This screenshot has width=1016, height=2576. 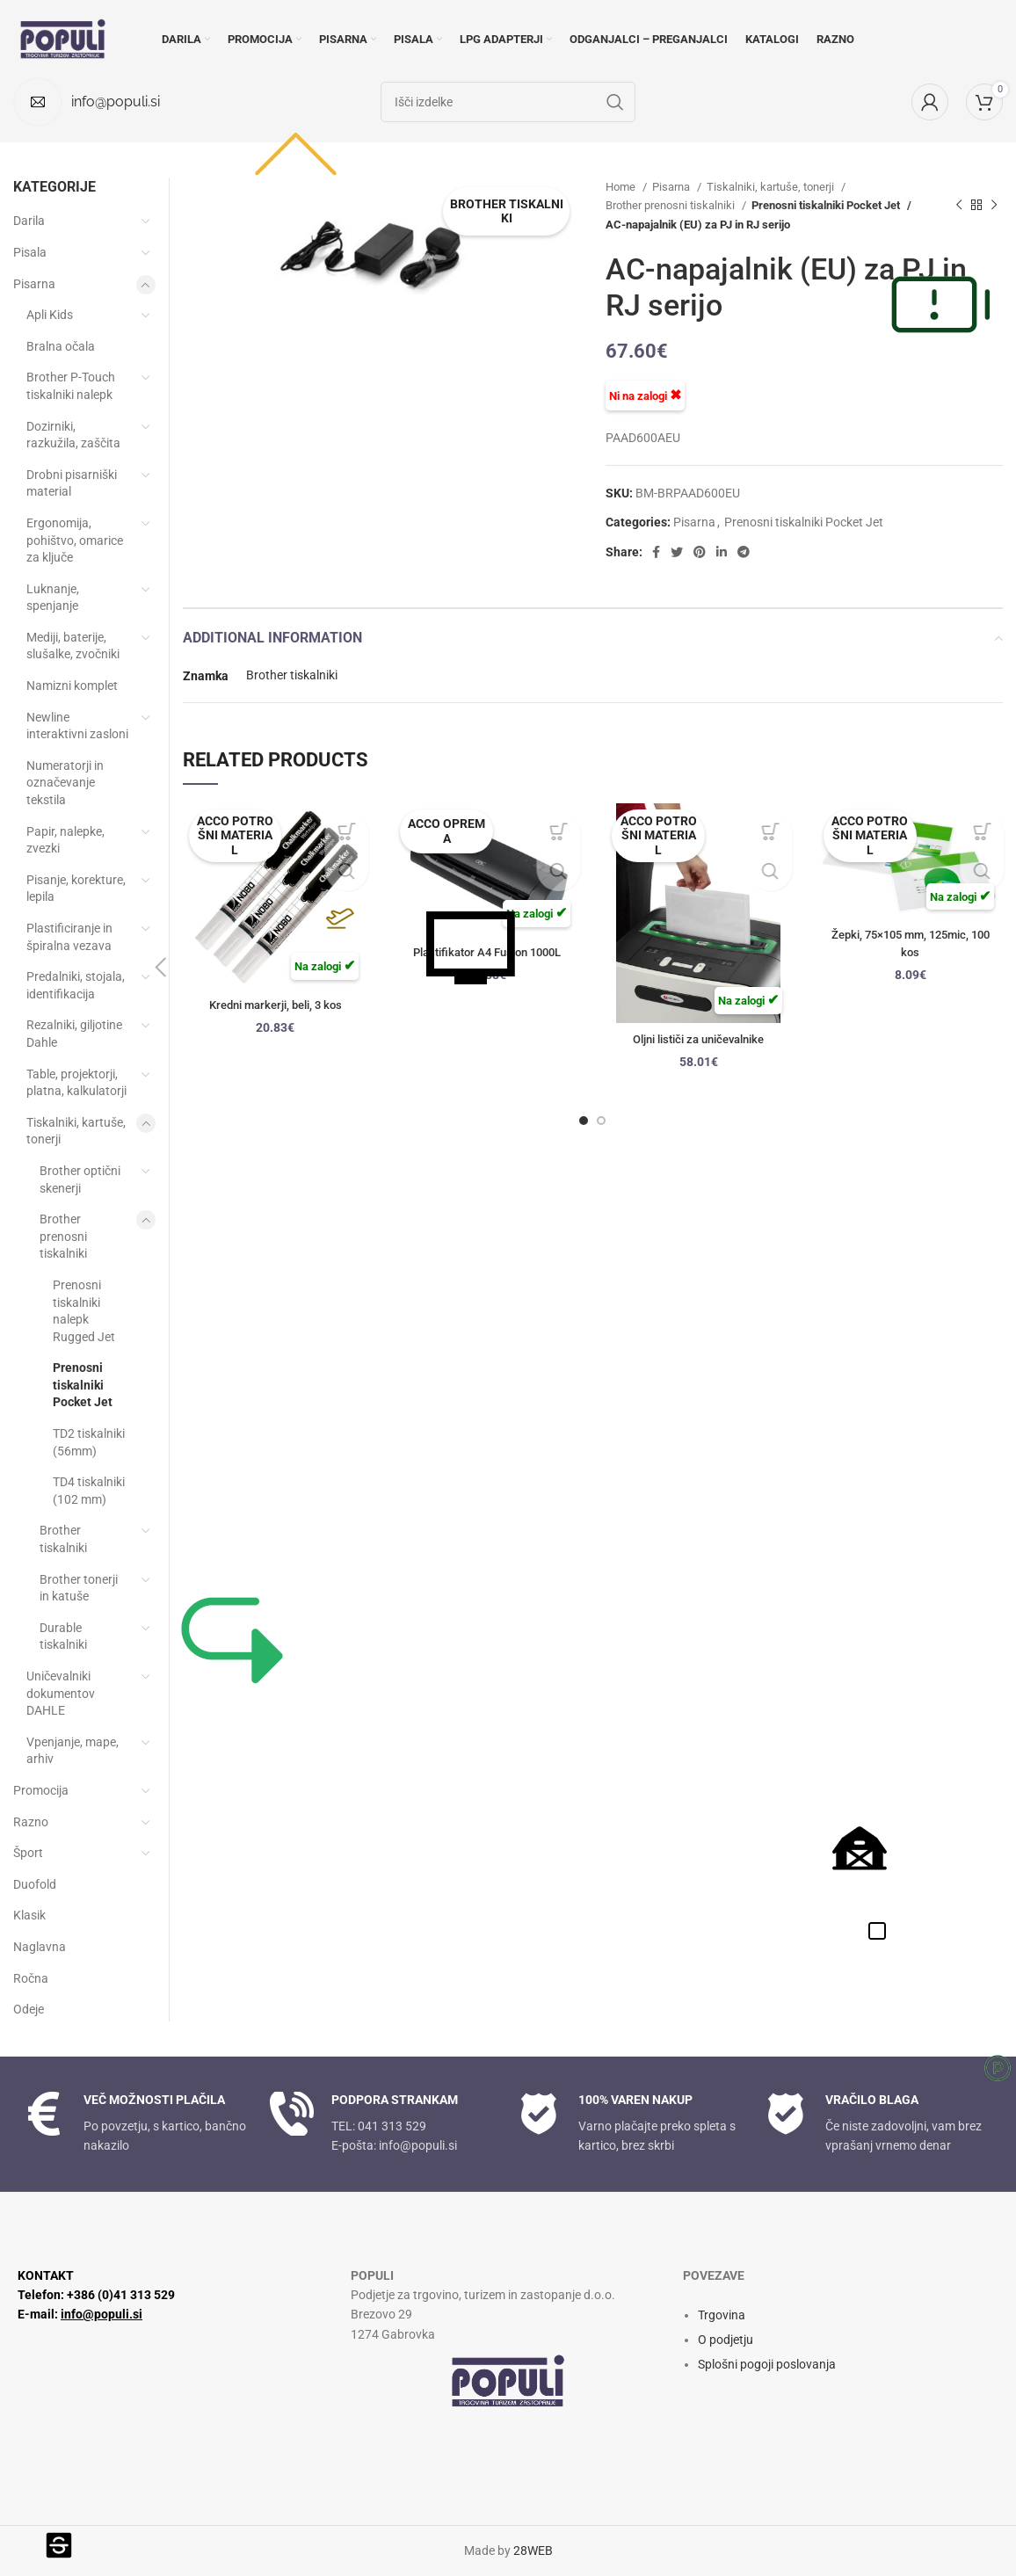 What do you see at coordinates (998, 2068) in the screenshot?
I see `indicates parking availability or location` at bounding box center [998, 2068].